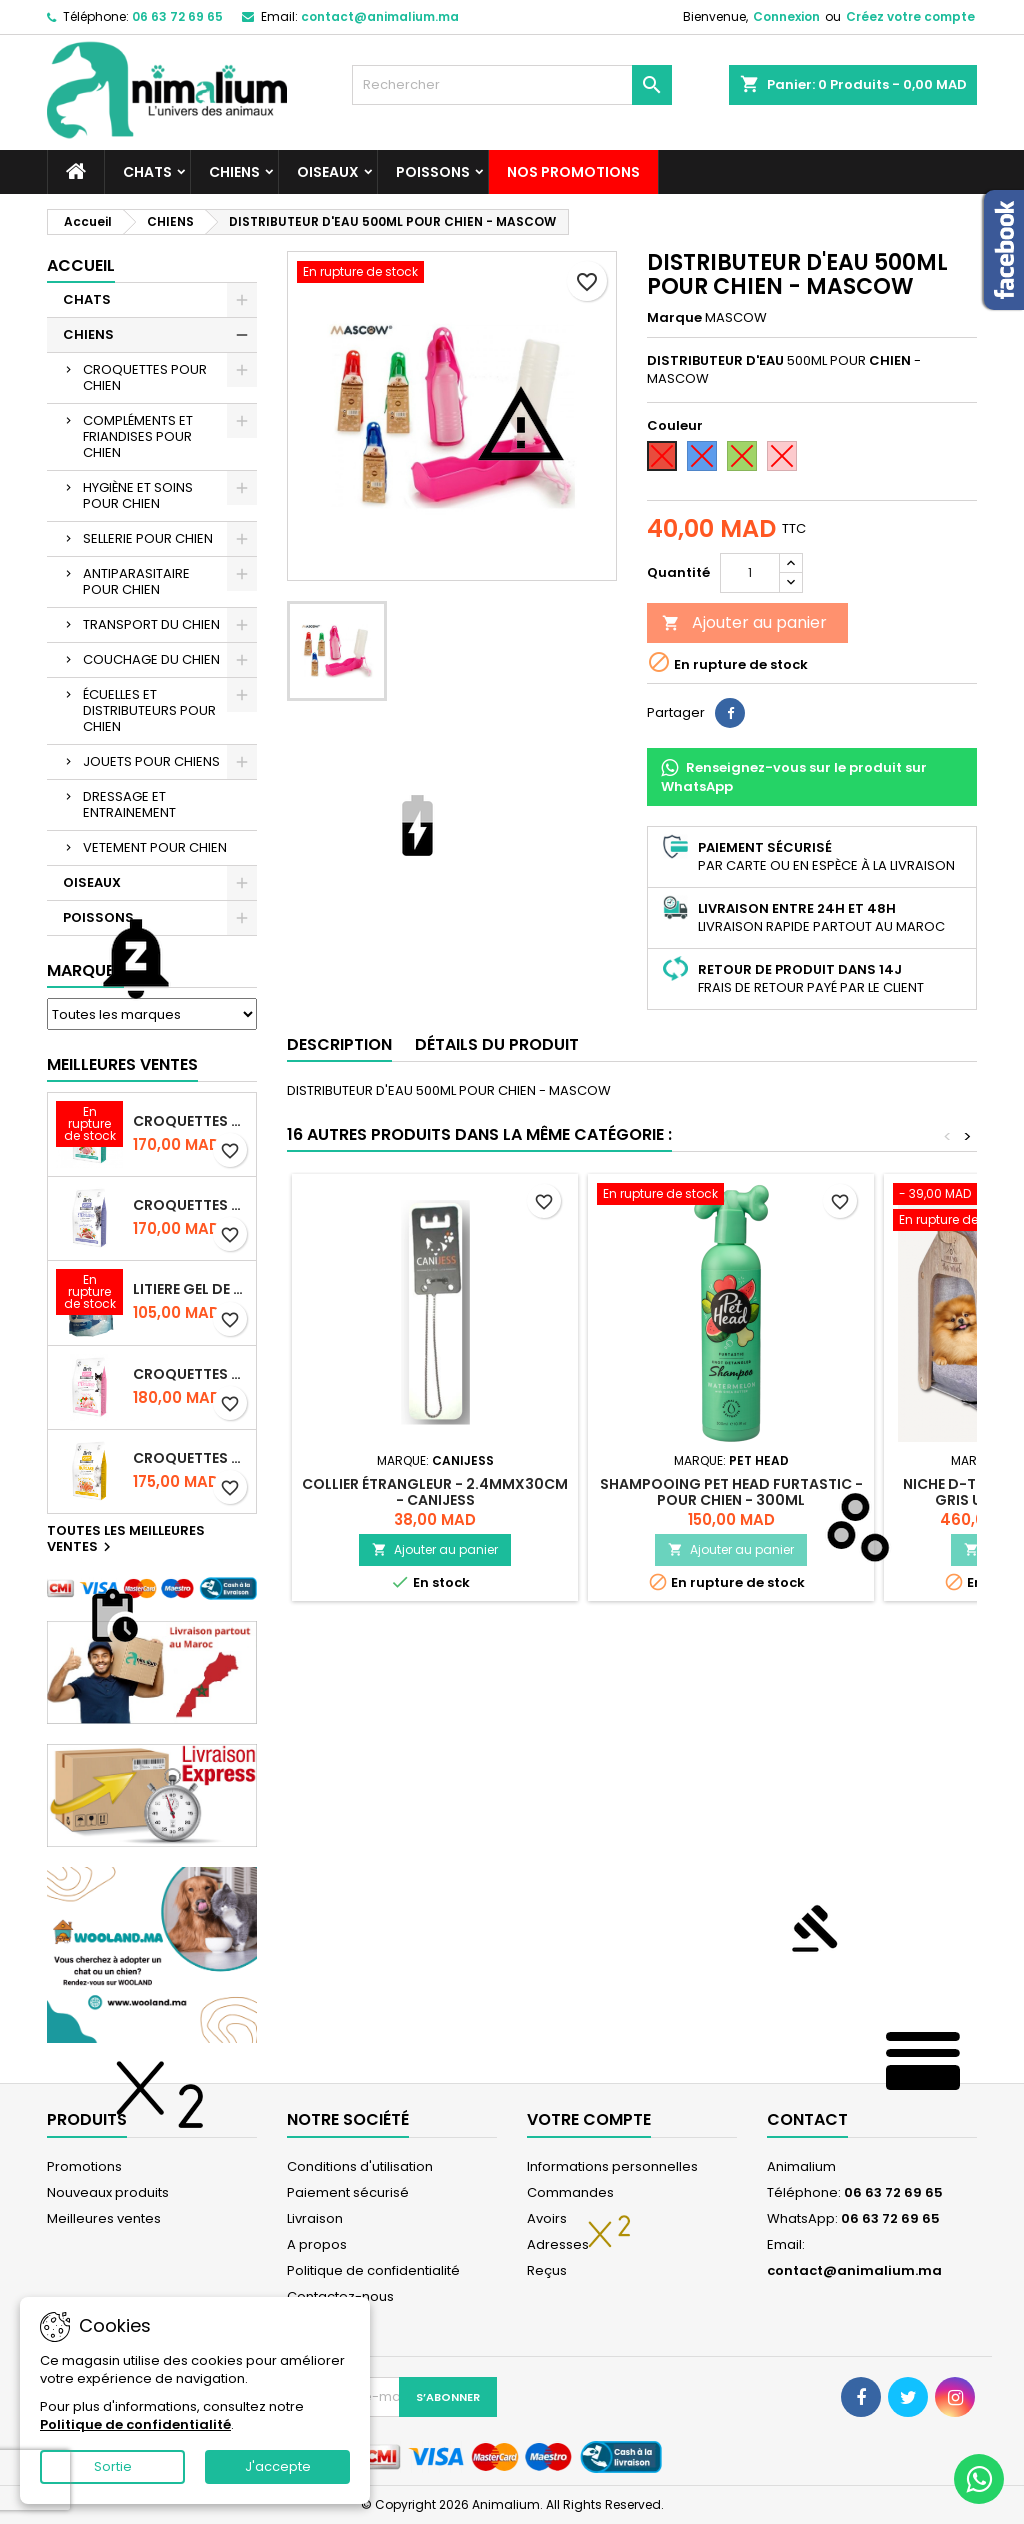  Describe the element at coordinates (136, 958) in the screenshot. I see `notifications are currently paused or snoozed` at that location.